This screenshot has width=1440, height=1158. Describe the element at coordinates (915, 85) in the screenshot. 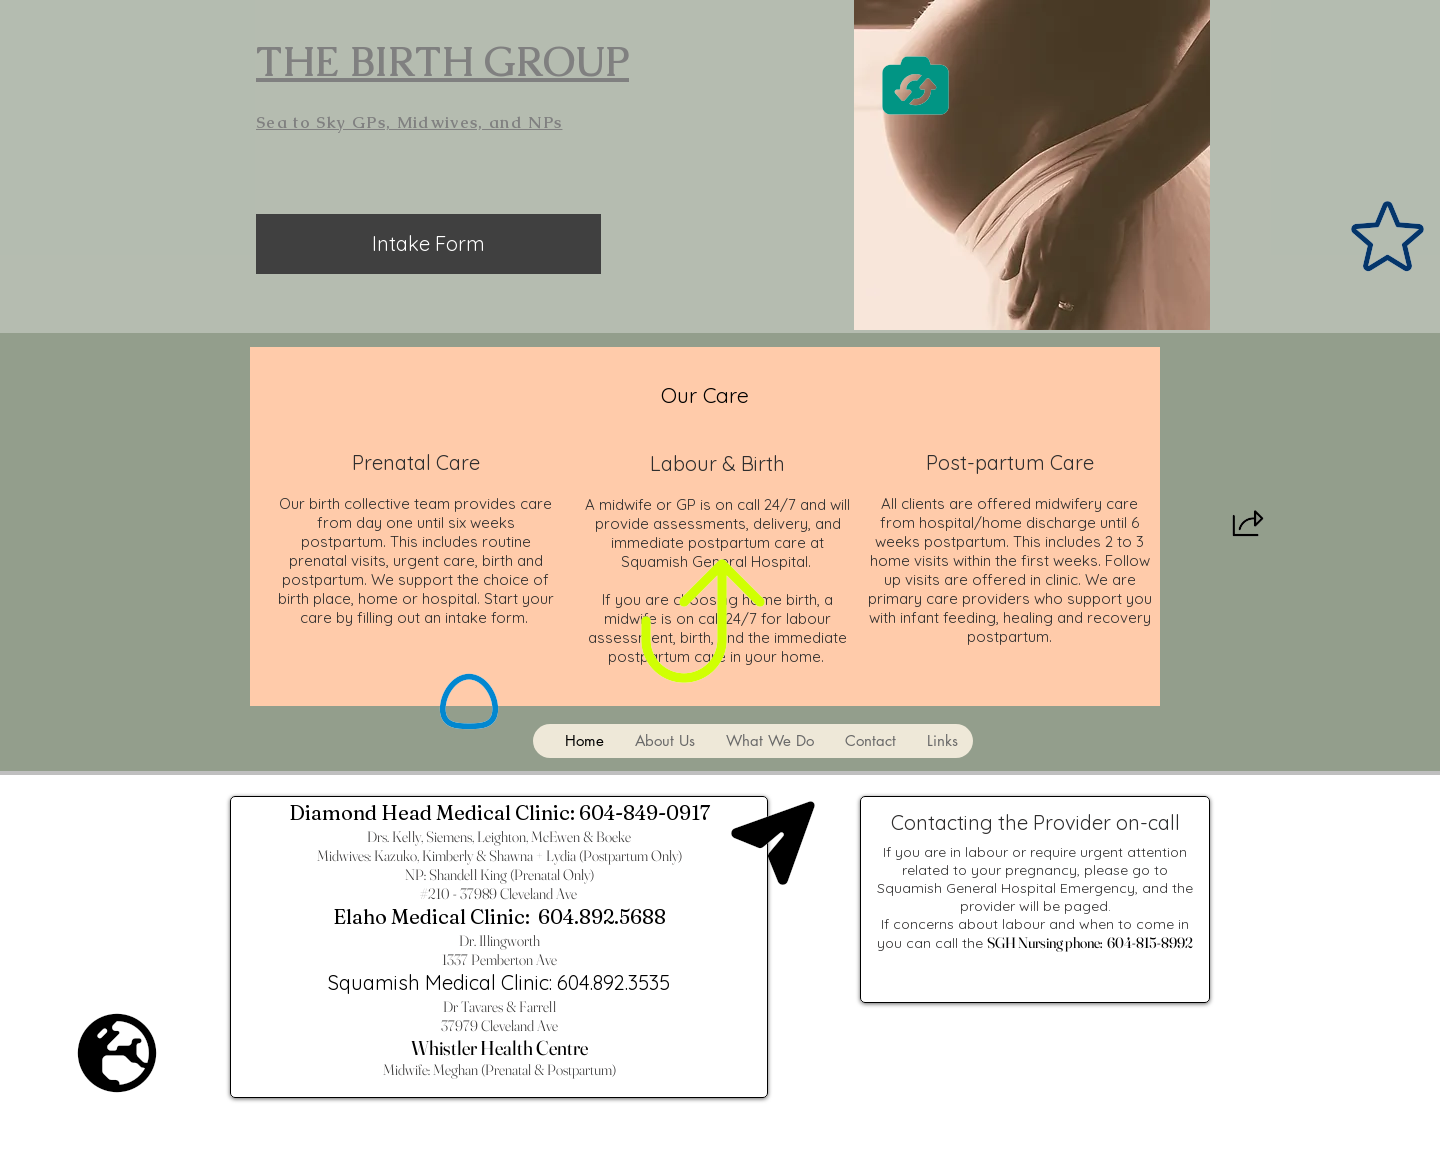

I see `switch between front and rear camera` at that location.